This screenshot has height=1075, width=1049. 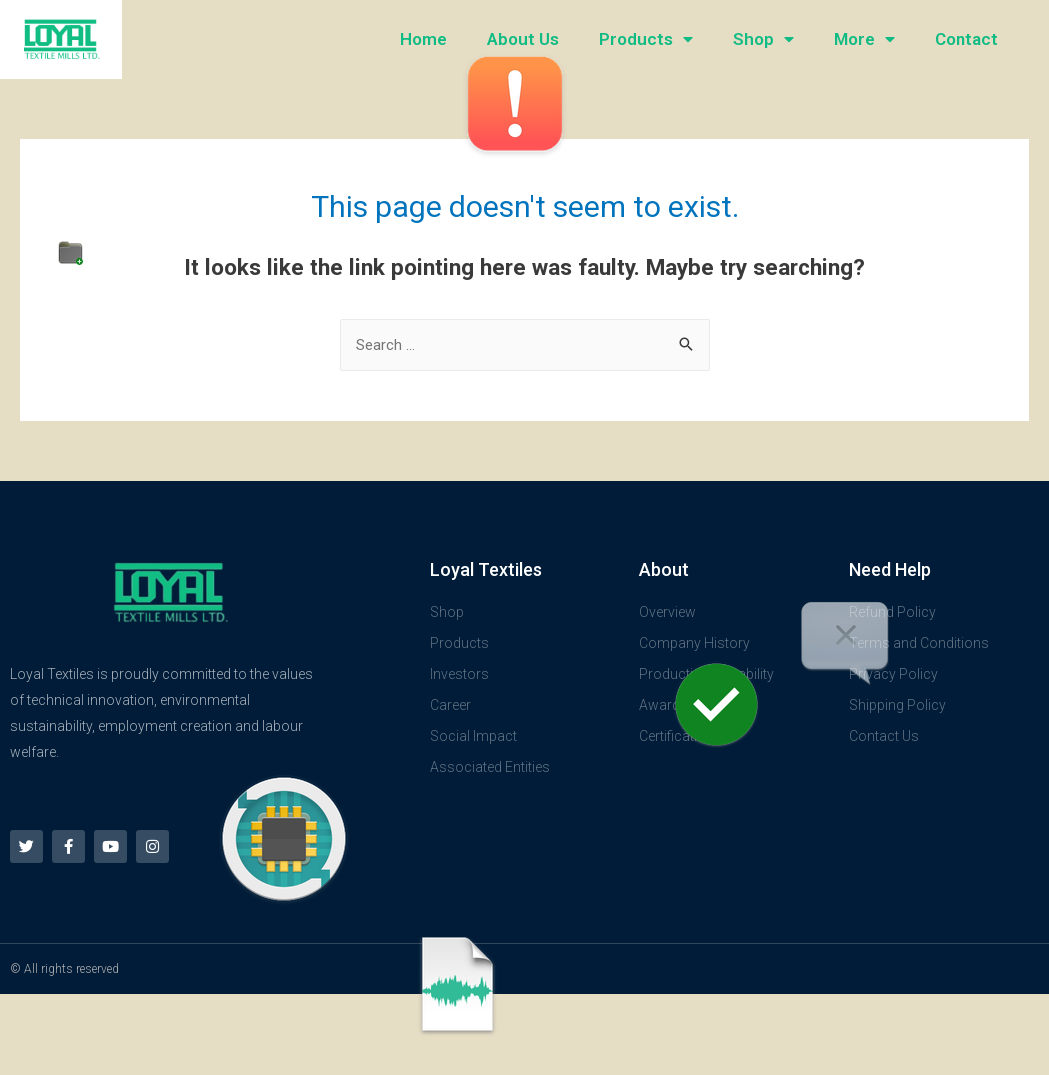 I want to click on access firmware update settings, so click(x=284, y=839).